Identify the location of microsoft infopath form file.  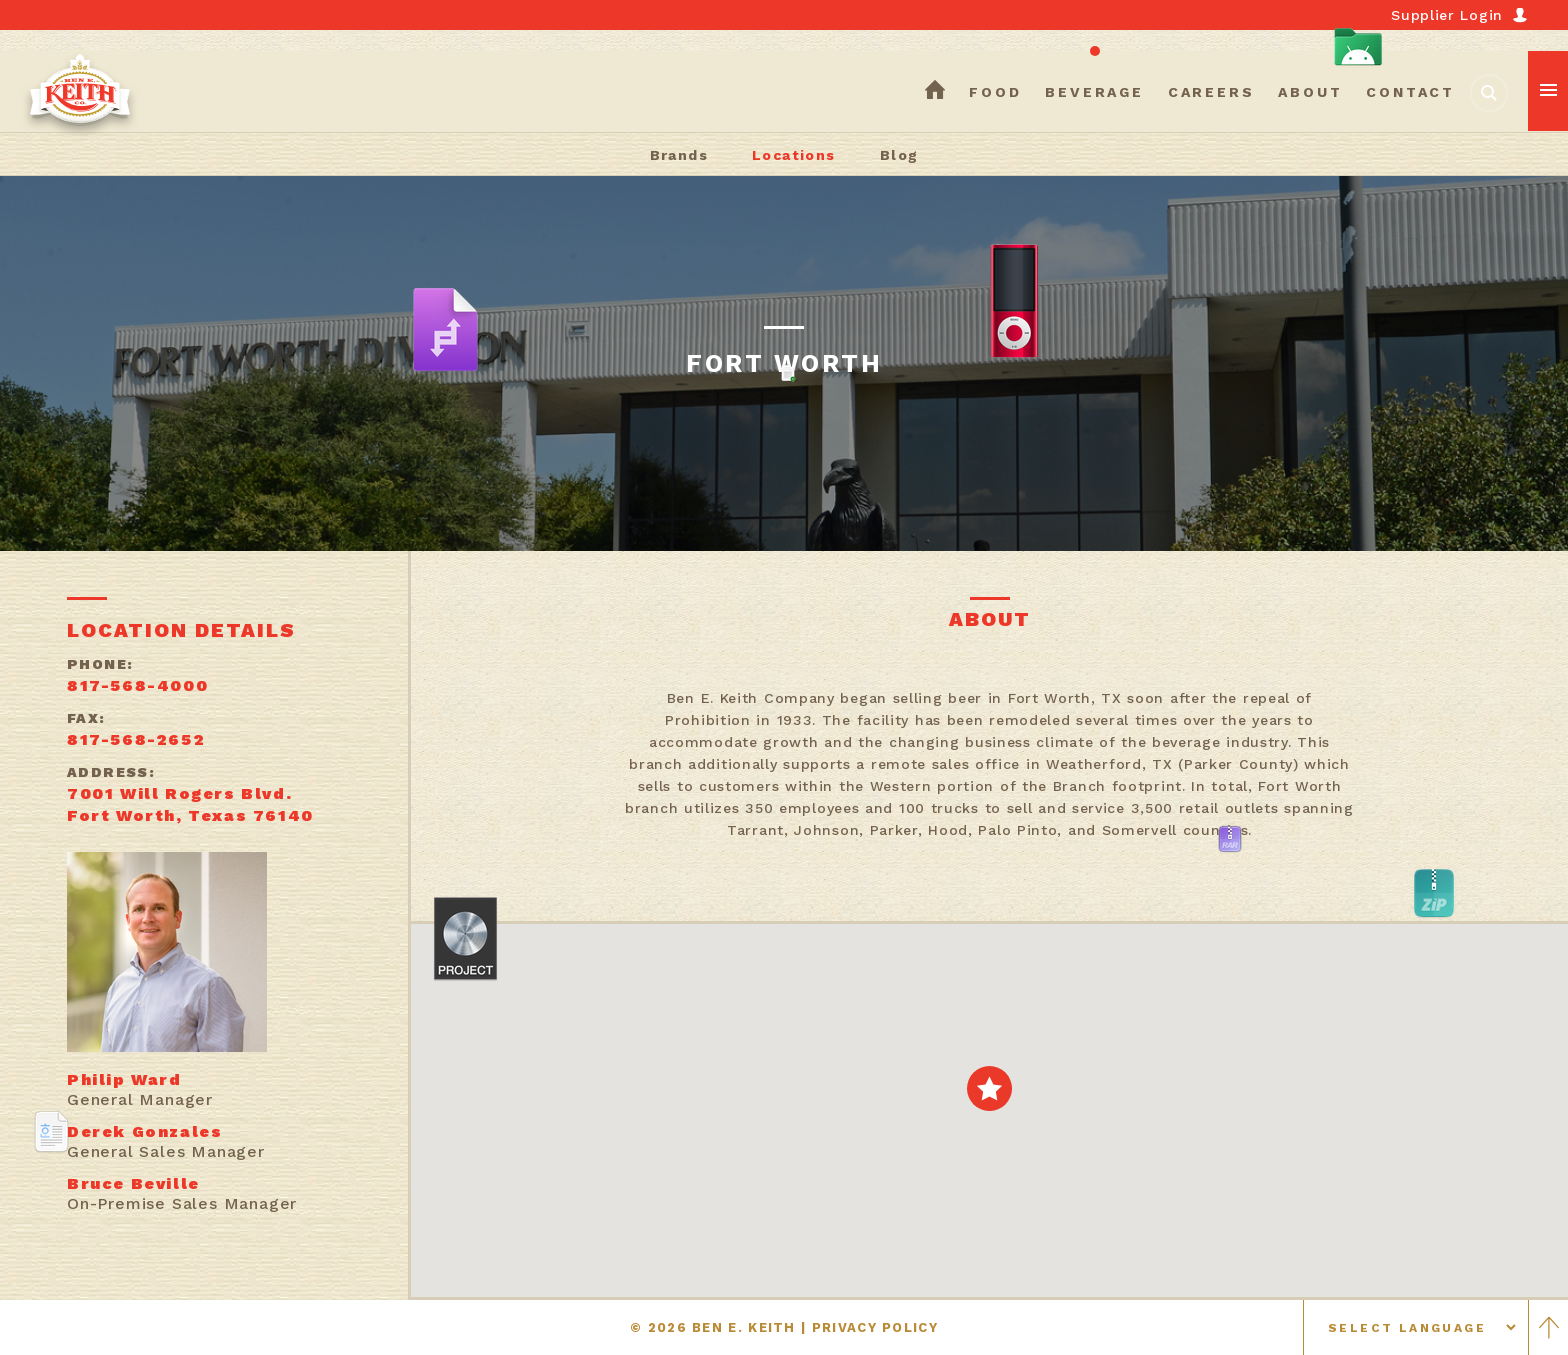
(445, 329).